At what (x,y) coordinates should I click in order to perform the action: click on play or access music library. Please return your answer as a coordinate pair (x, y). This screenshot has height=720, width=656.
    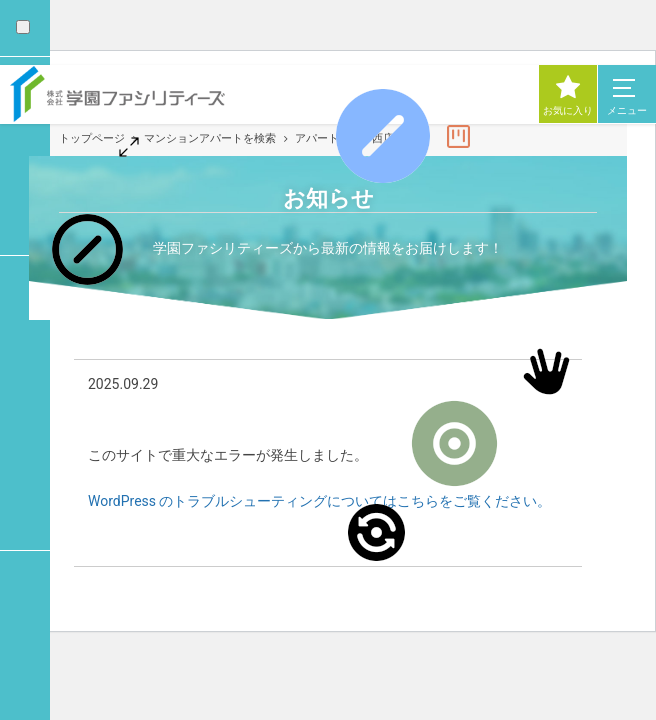
    Looking at the image, I should click on (454, 443).